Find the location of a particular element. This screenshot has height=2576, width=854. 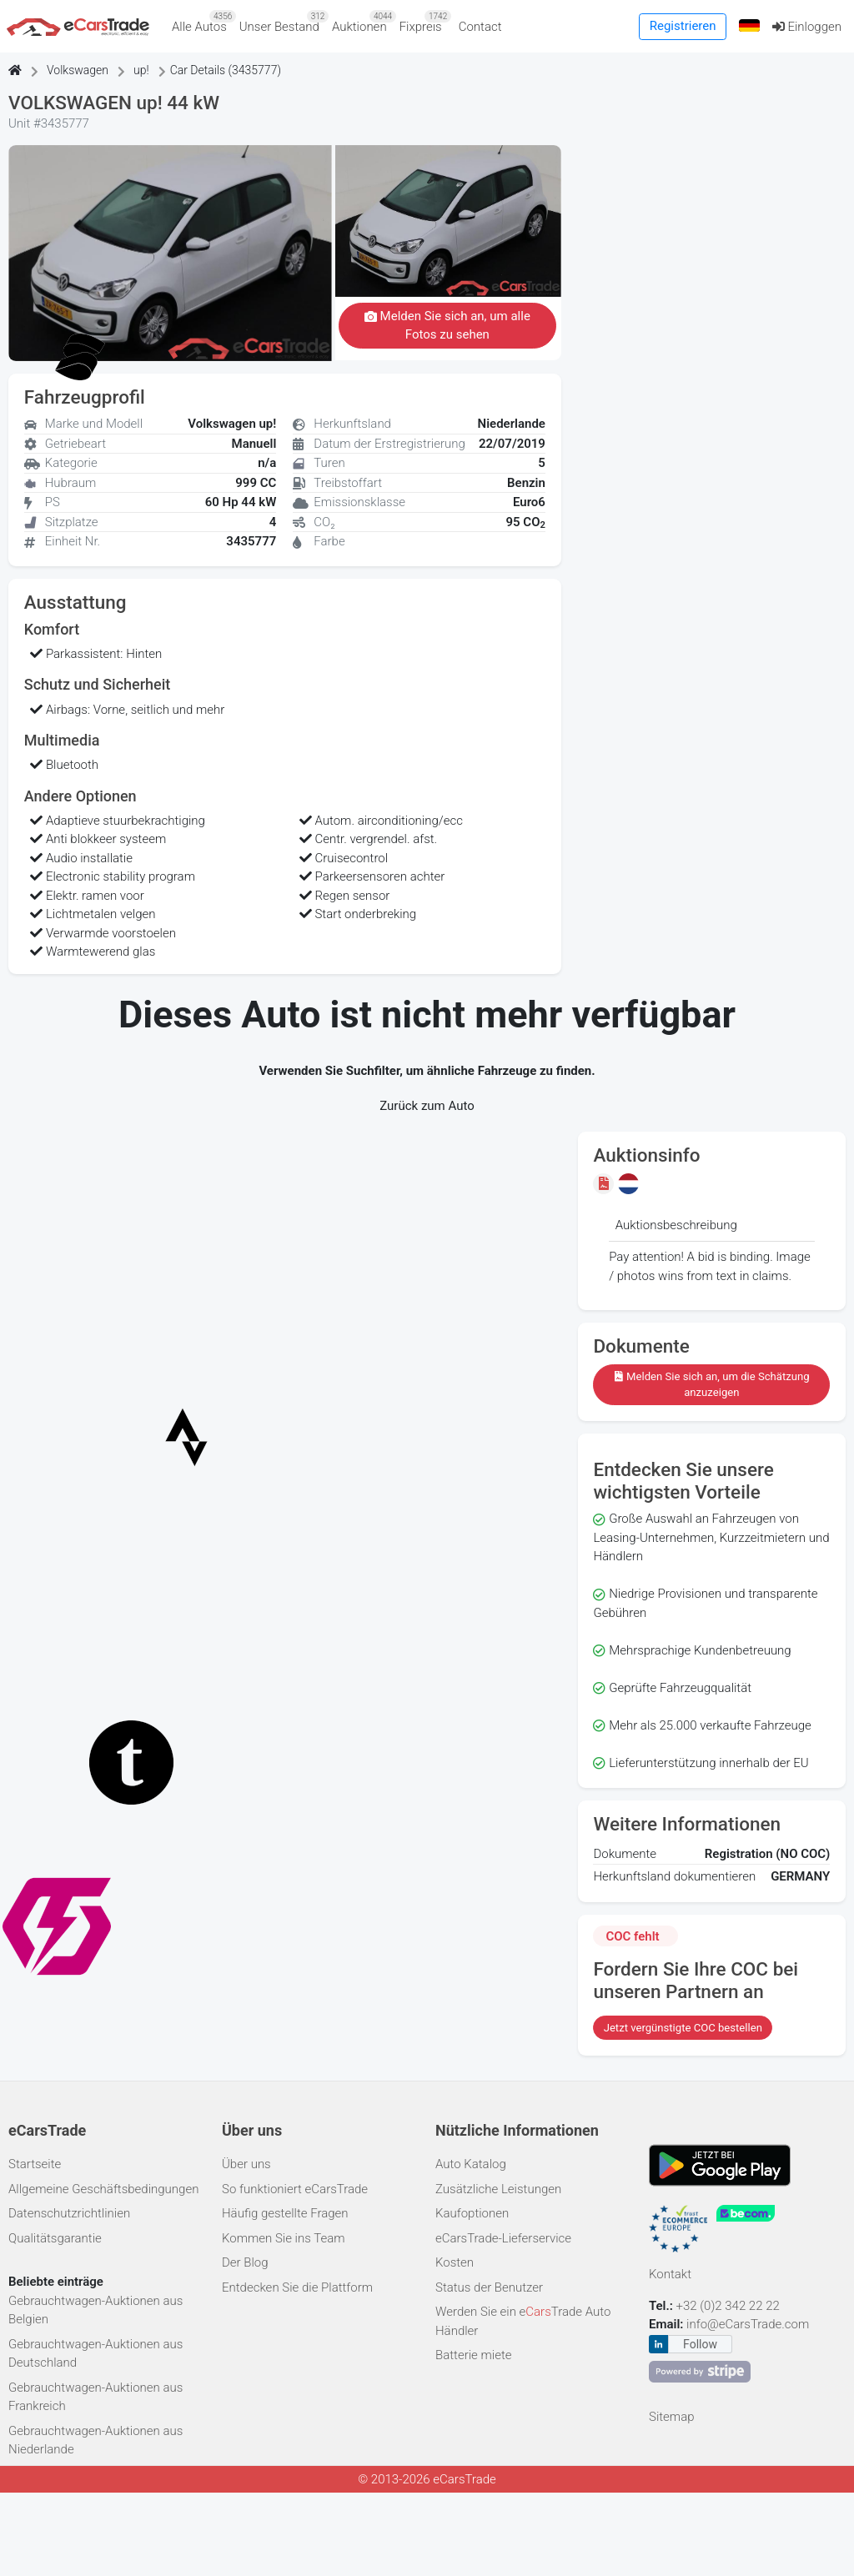

link to Solid project or decentralized web services is located at coordinates (80, 357).